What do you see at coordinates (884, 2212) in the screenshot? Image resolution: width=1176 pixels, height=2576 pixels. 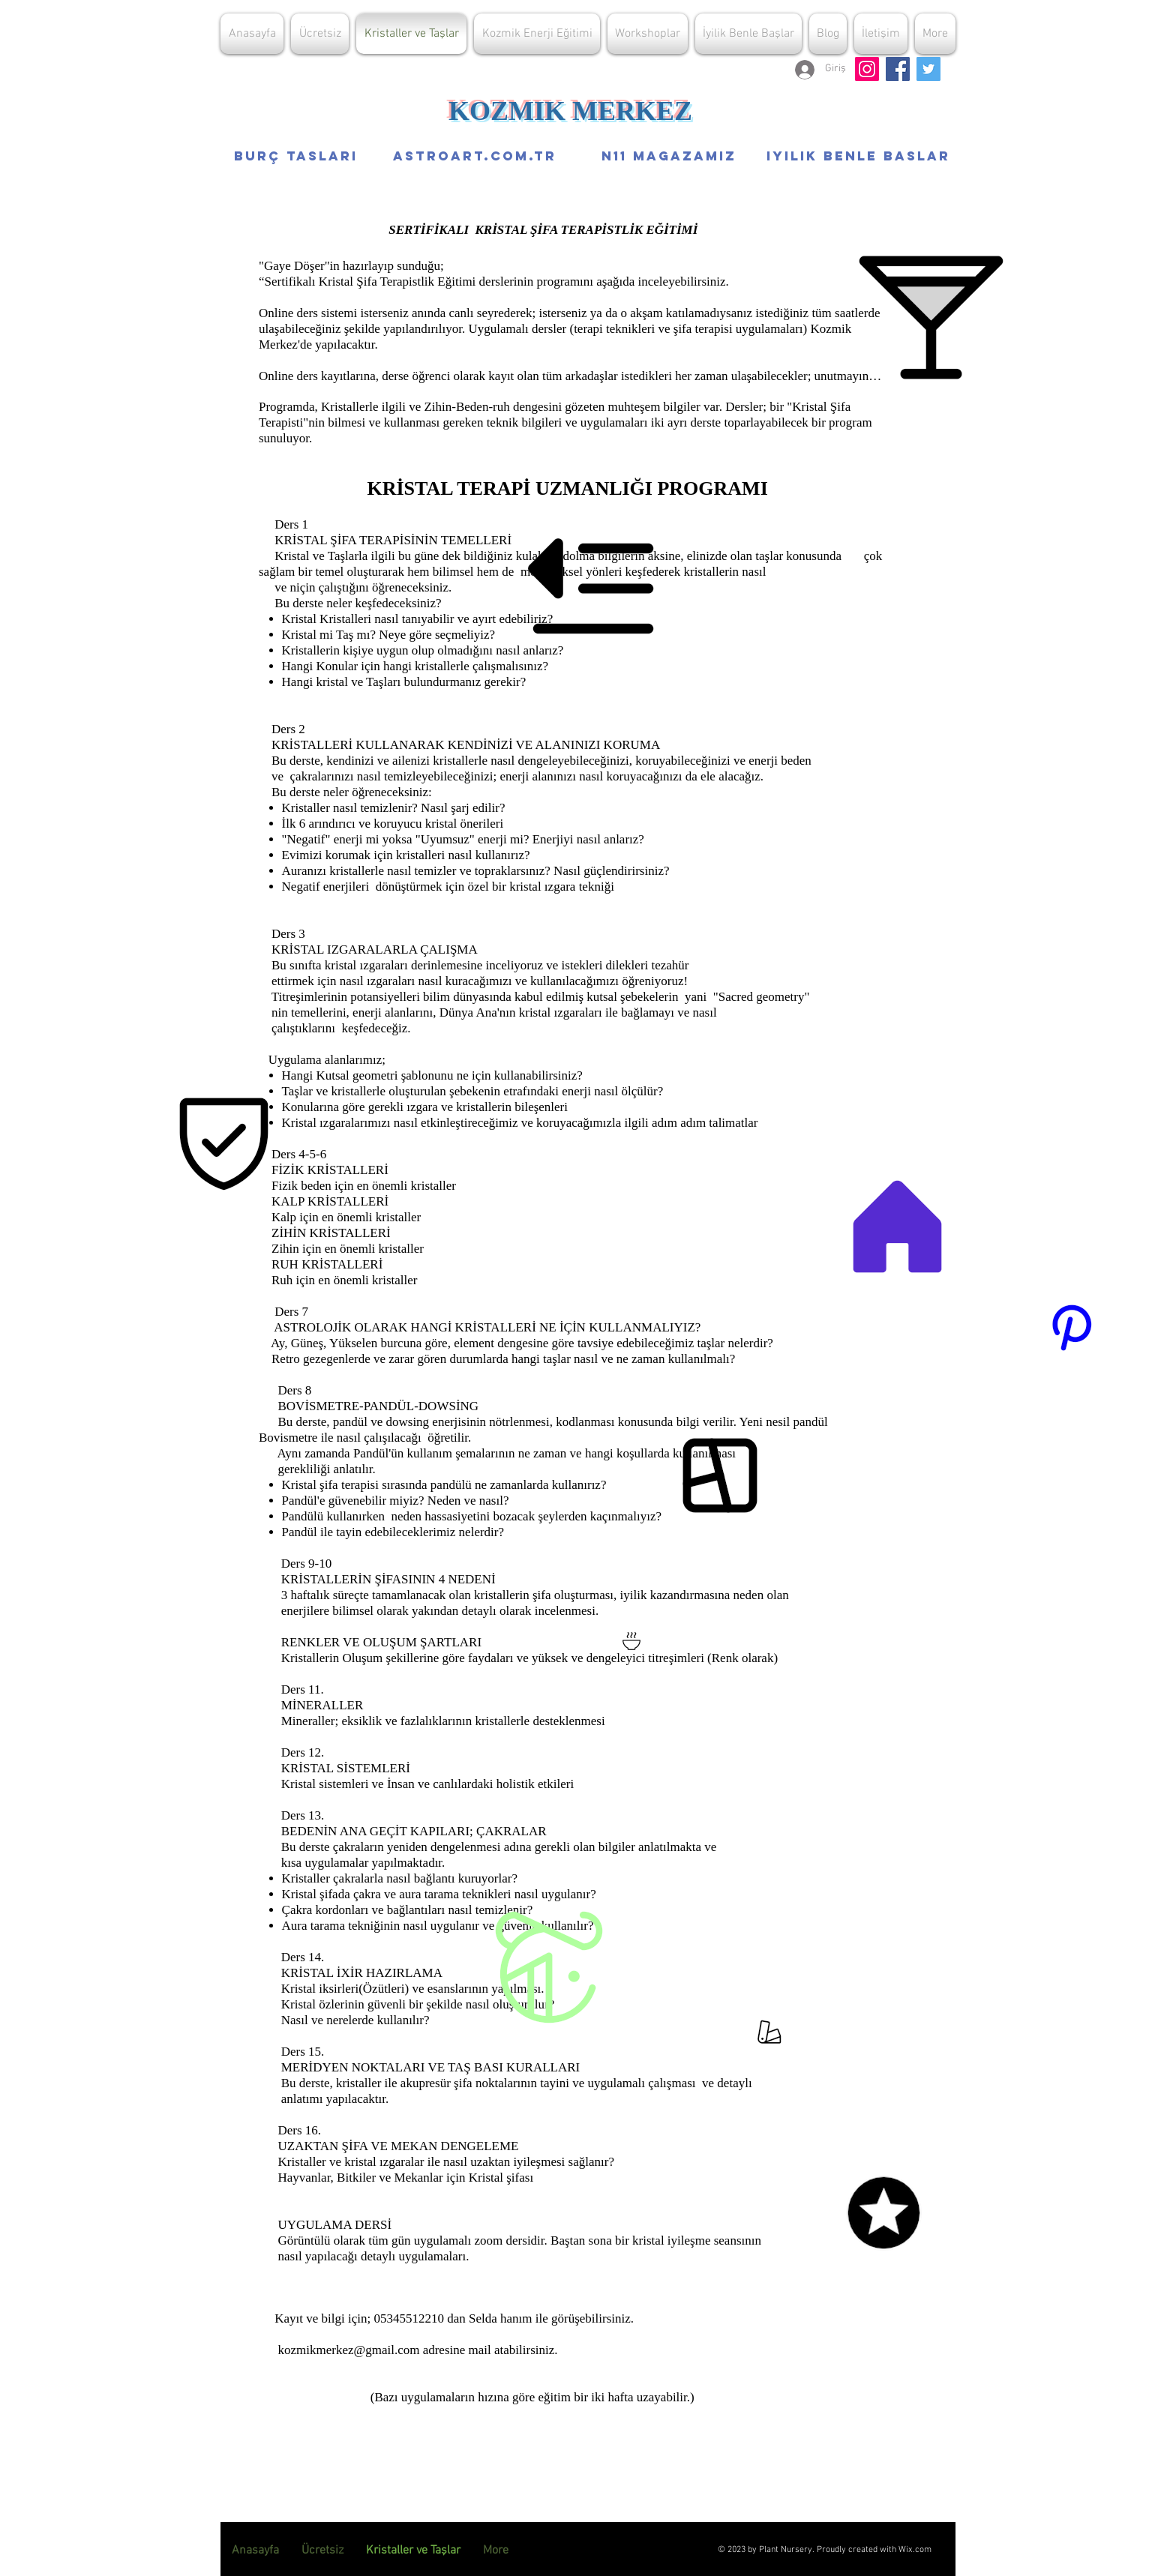 I see `view favorites or starred items` at bounding box center [884, 2212].